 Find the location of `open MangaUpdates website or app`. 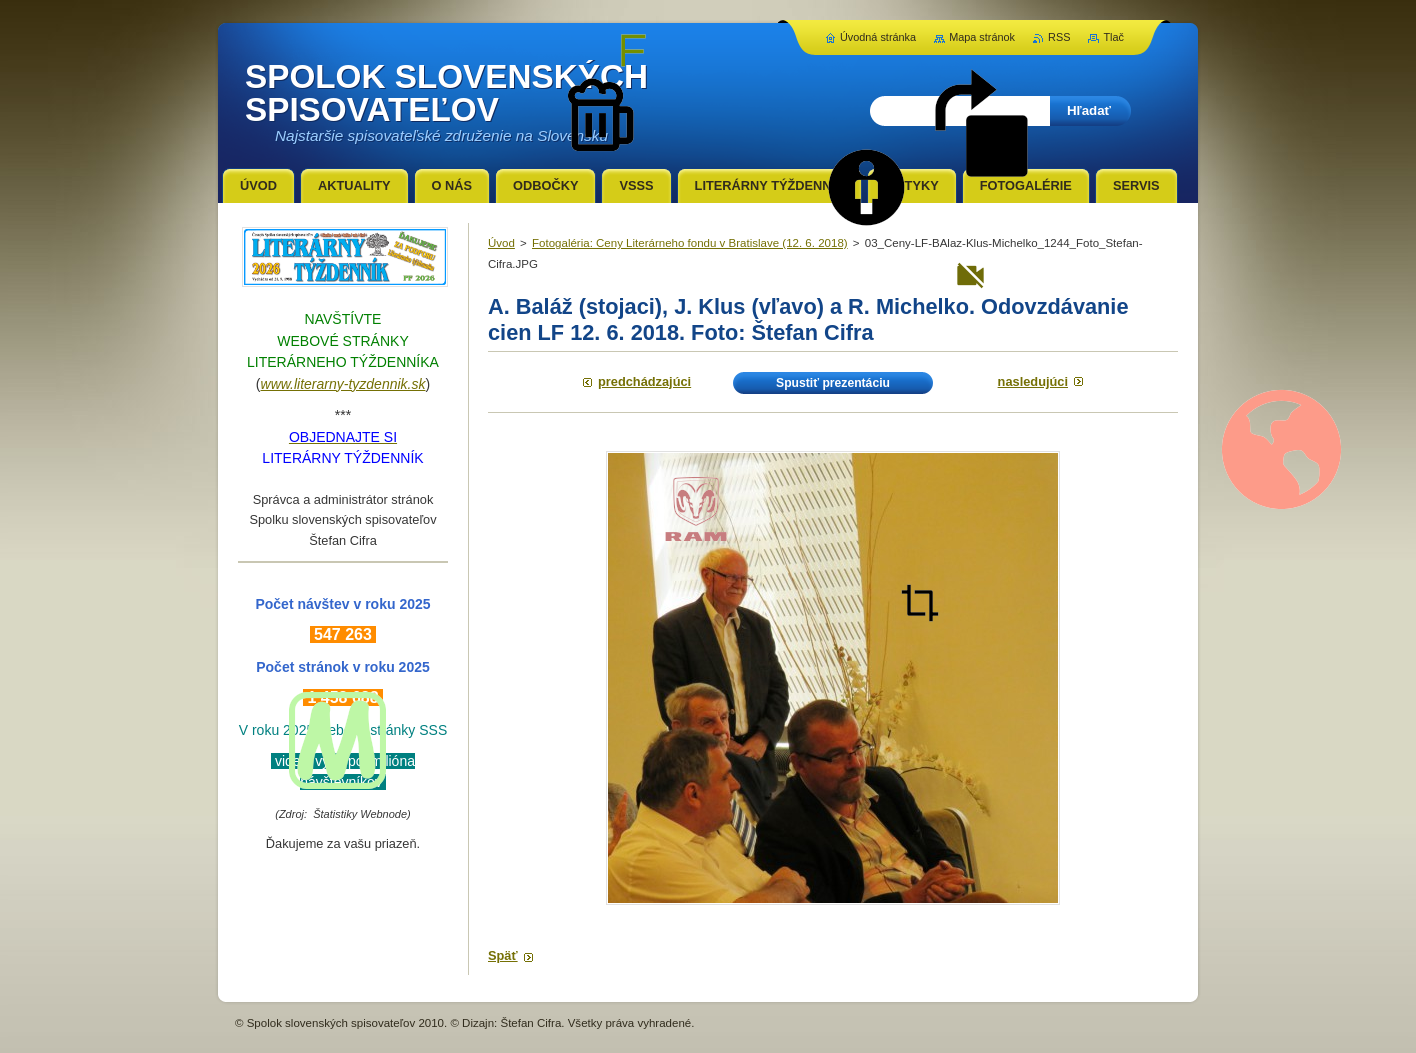

open MangaUpdates website or app is located at coordinates (337, 740).